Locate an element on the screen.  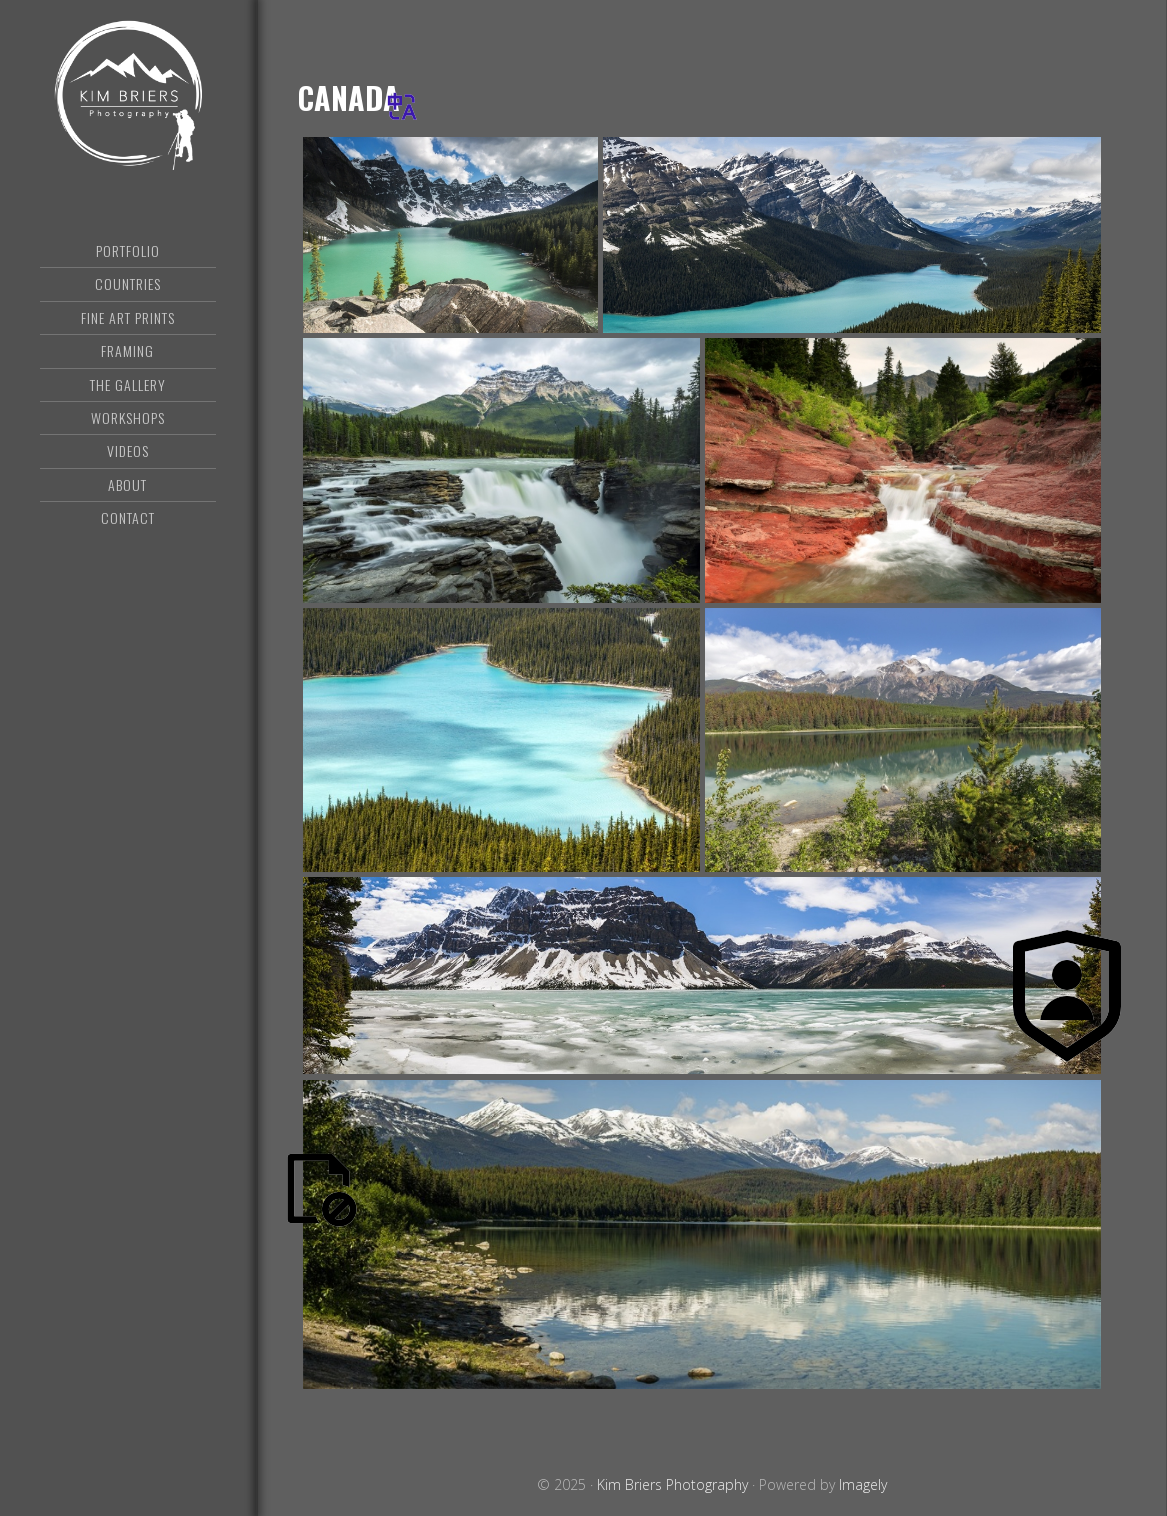
translate text to another language is located at coordinates (402, 107).